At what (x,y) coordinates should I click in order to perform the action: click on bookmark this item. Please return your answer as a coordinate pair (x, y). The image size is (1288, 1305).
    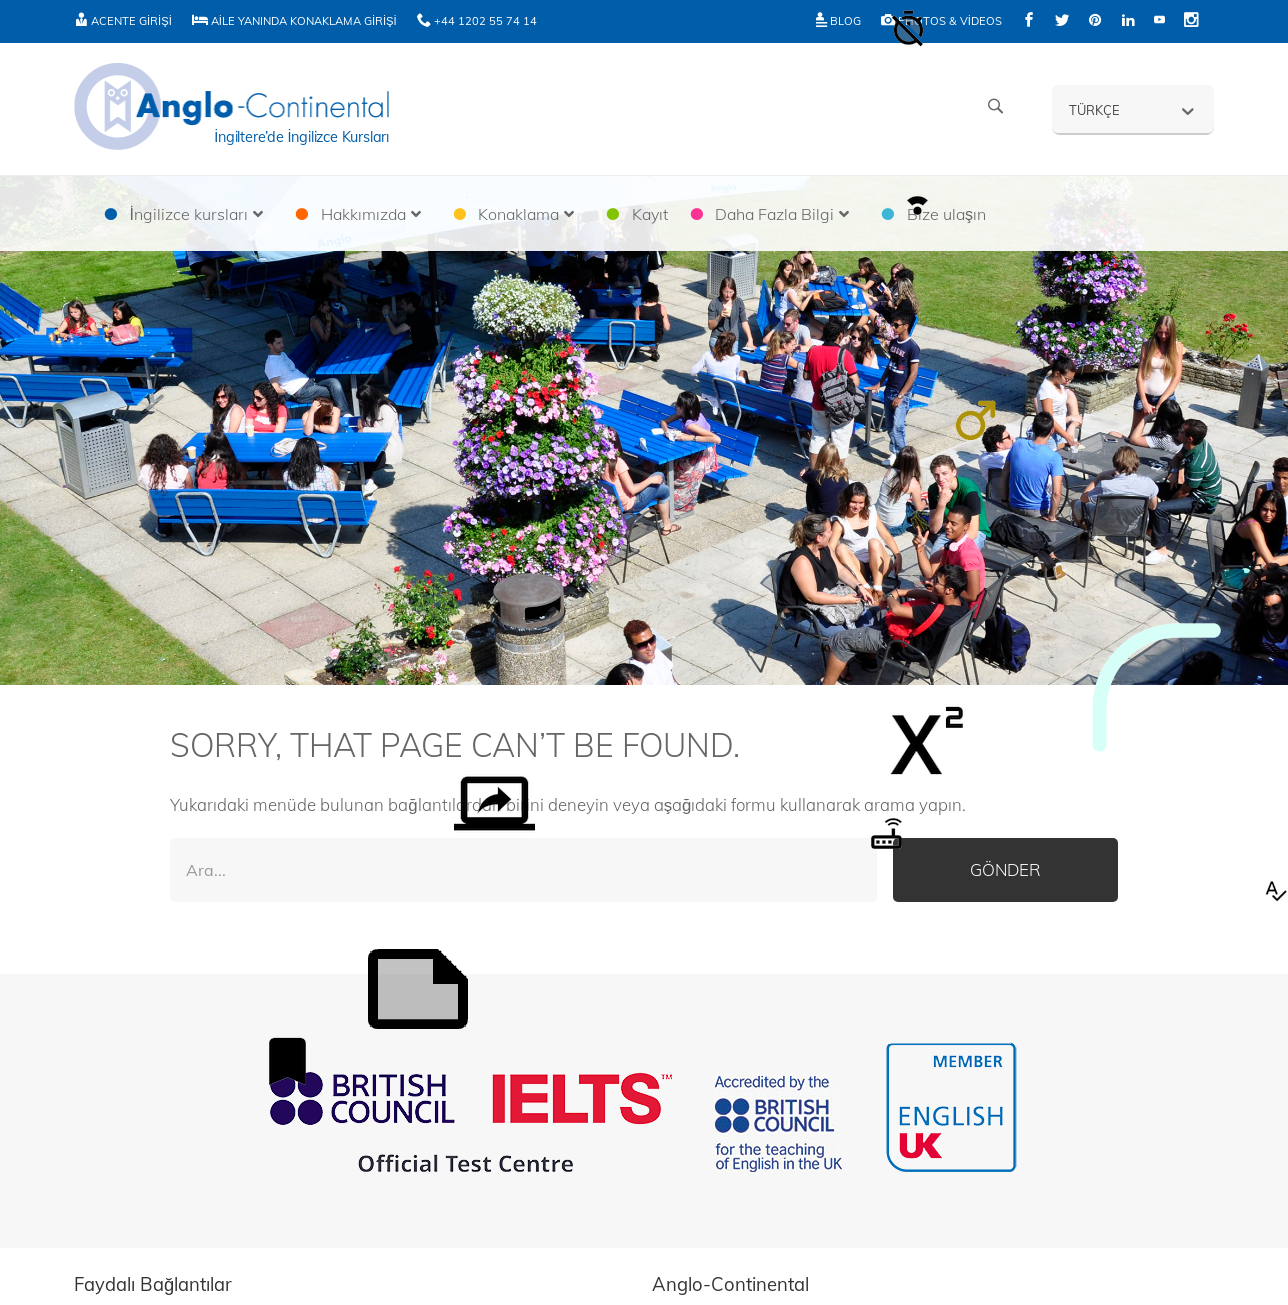
    Looking at the image, I should click on (287, 1061).